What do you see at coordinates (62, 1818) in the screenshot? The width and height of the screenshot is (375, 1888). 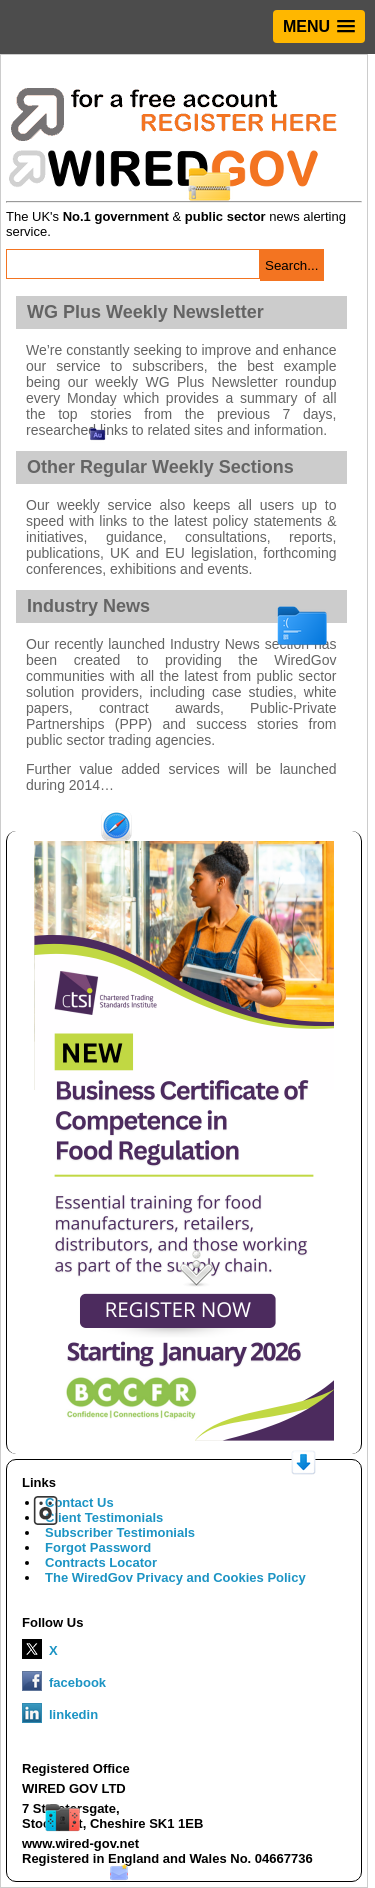 I see `open nintendo switch games folder` at bounding box center [62, 1818].